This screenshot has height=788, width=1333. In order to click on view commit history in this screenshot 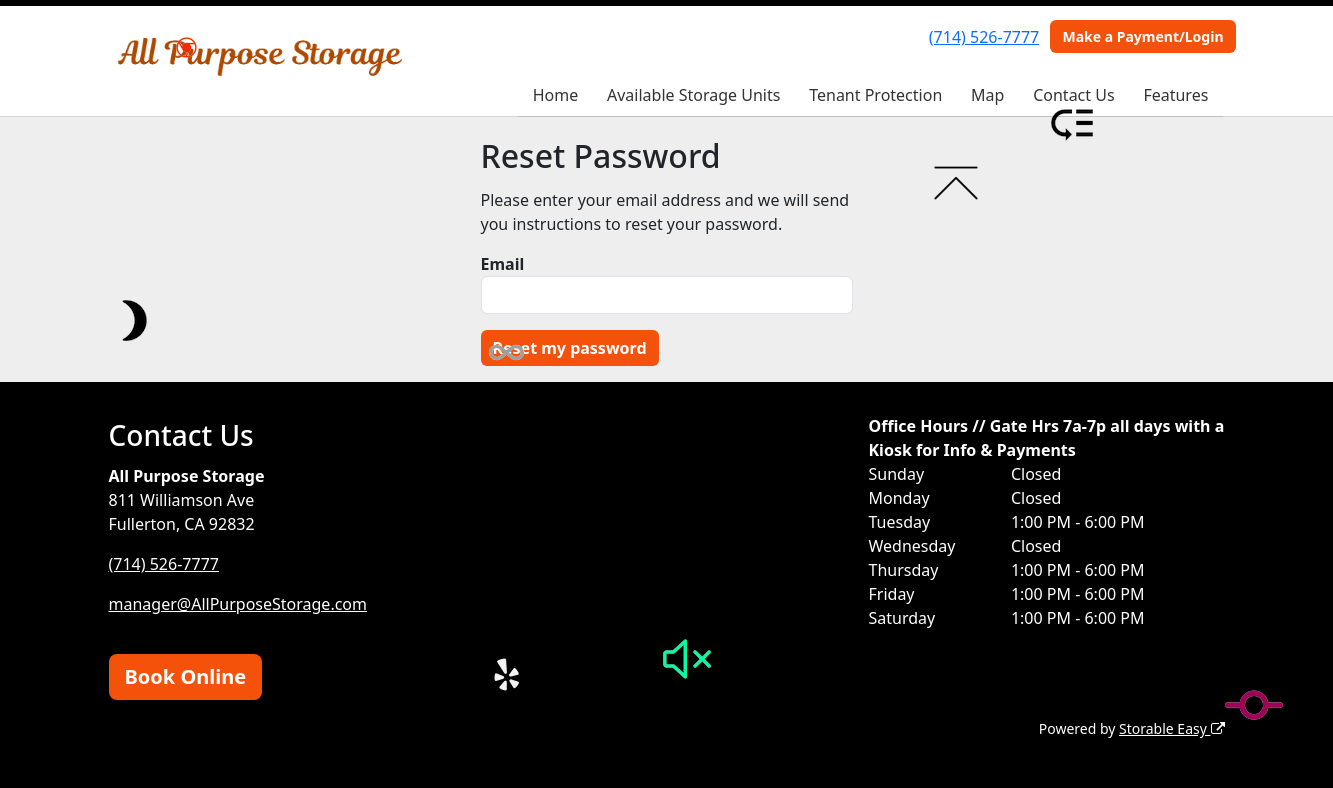, I will do `click(1254, 706)`.